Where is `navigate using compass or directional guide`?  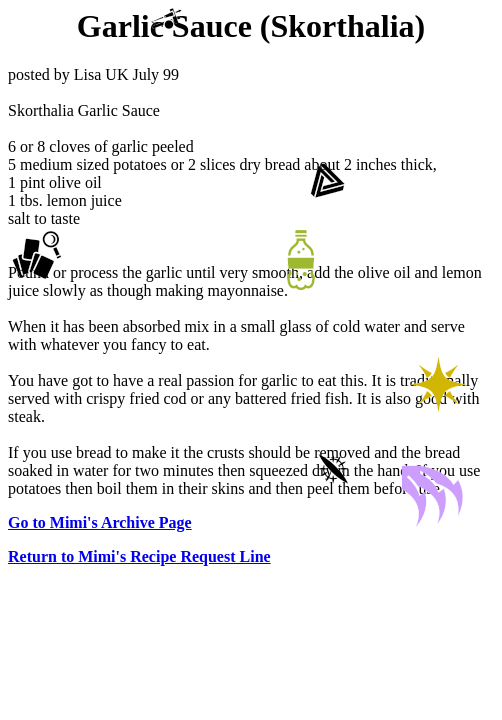
navigate using compass or directional guide is located at coordinates (438, 384).